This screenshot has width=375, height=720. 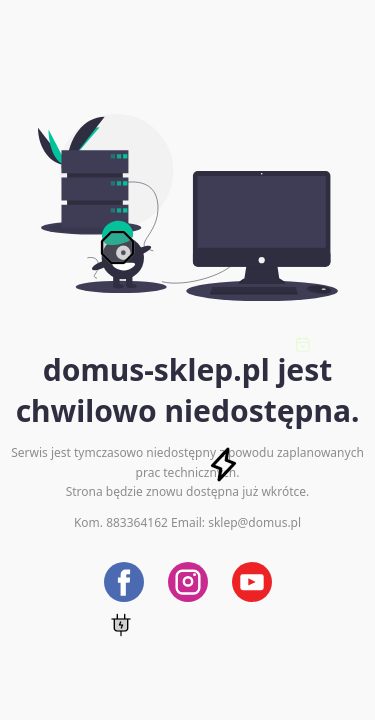 What do you see at coordinates (303, 345) in the screenshot?
I see `remove an event from your calendar` at bounding box center [303, 345].